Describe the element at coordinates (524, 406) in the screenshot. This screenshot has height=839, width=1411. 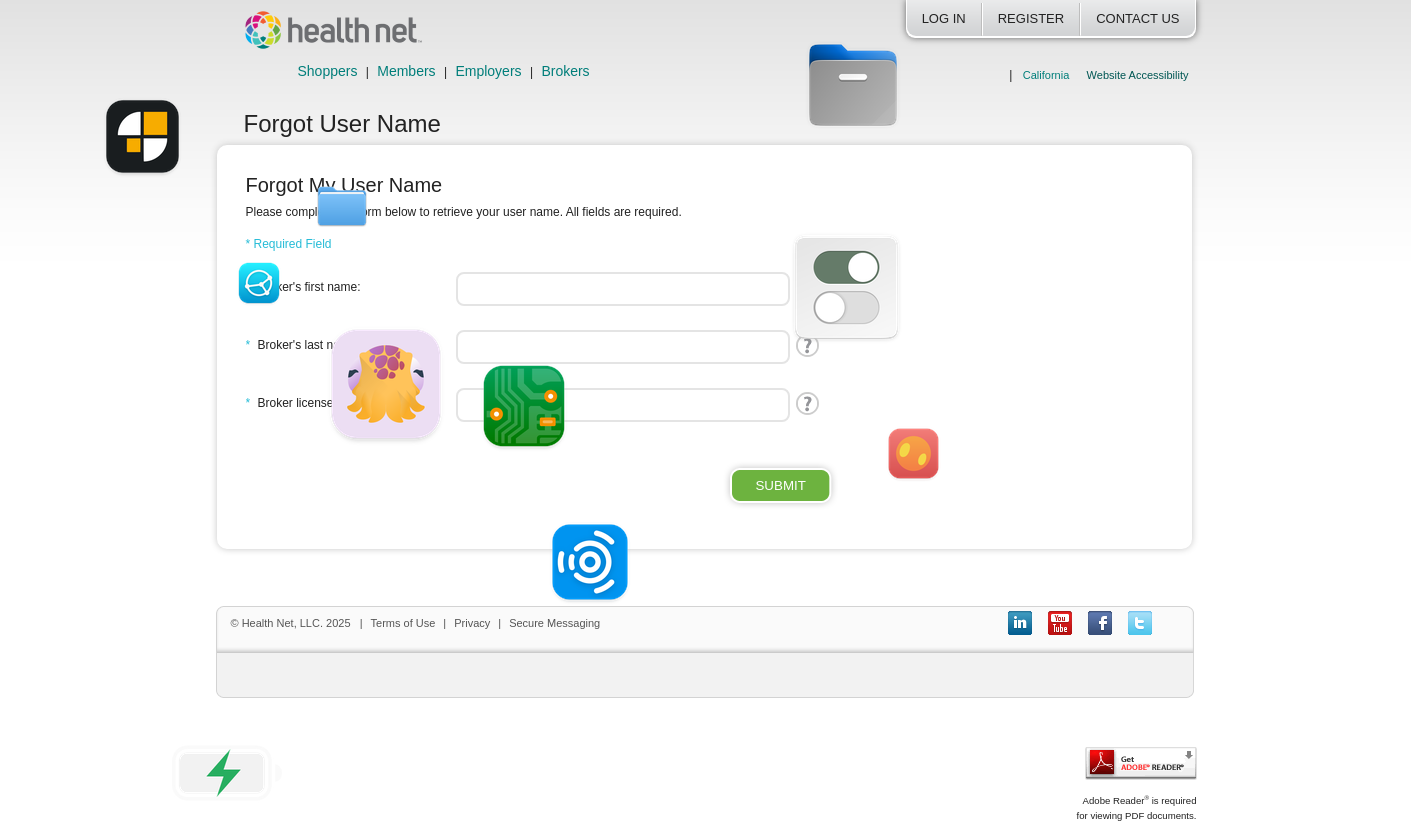
I see `open pcbnew PCB design application` at that location.